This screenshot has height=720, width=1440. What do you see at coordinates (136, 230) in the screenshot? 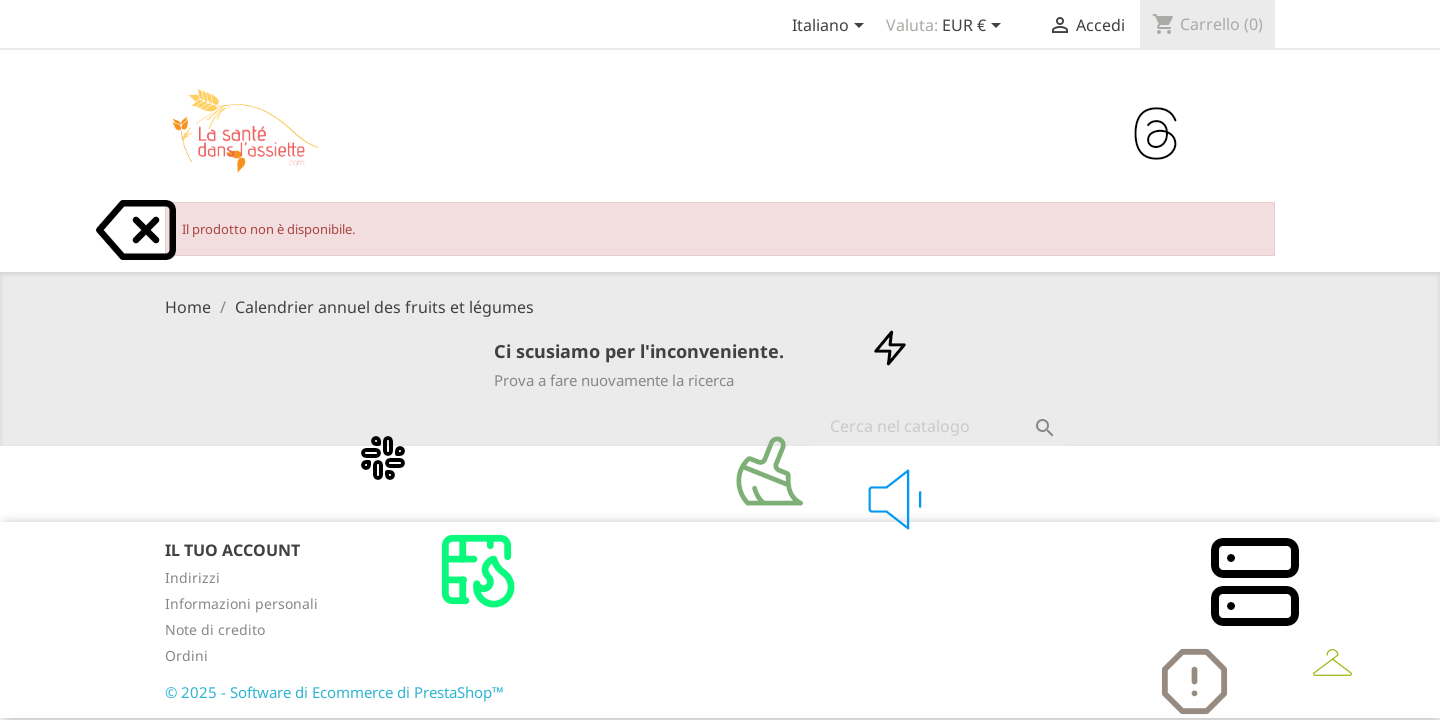
I see `delete a tag or label` at bounding box center [136, 230].